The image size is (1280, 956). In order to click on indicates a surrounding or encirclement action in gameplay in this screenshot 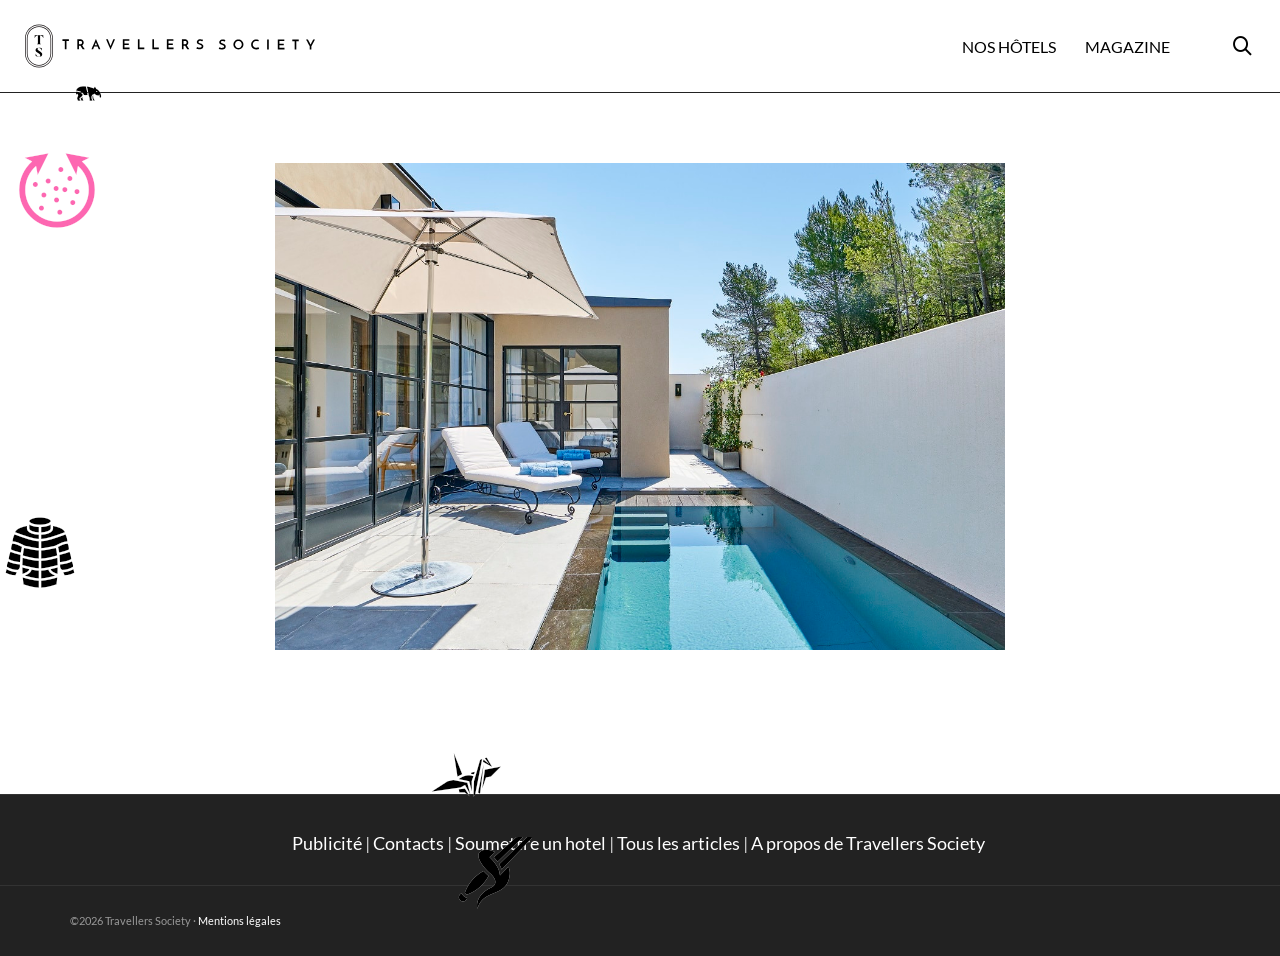, I will do `click(57, 190)`.